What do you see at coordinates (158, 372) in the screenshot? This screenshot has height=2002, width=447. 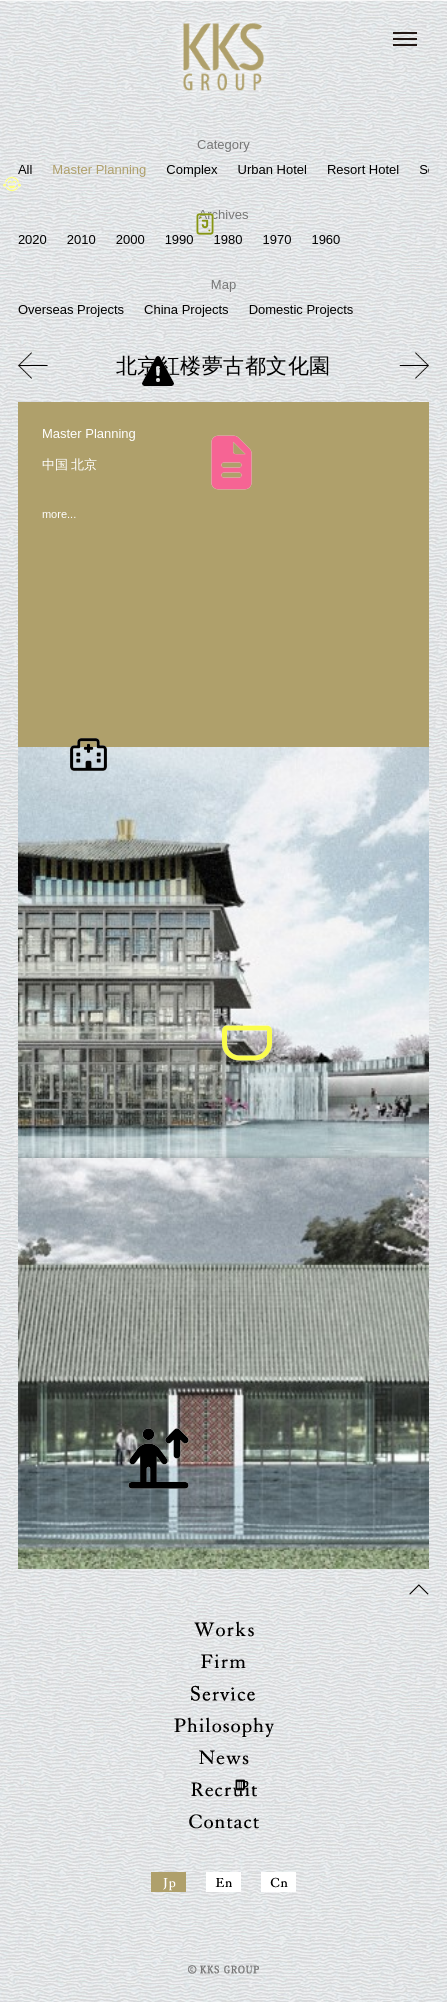 I see `indicates a warning or caution state` at bounding box center [158, 372].